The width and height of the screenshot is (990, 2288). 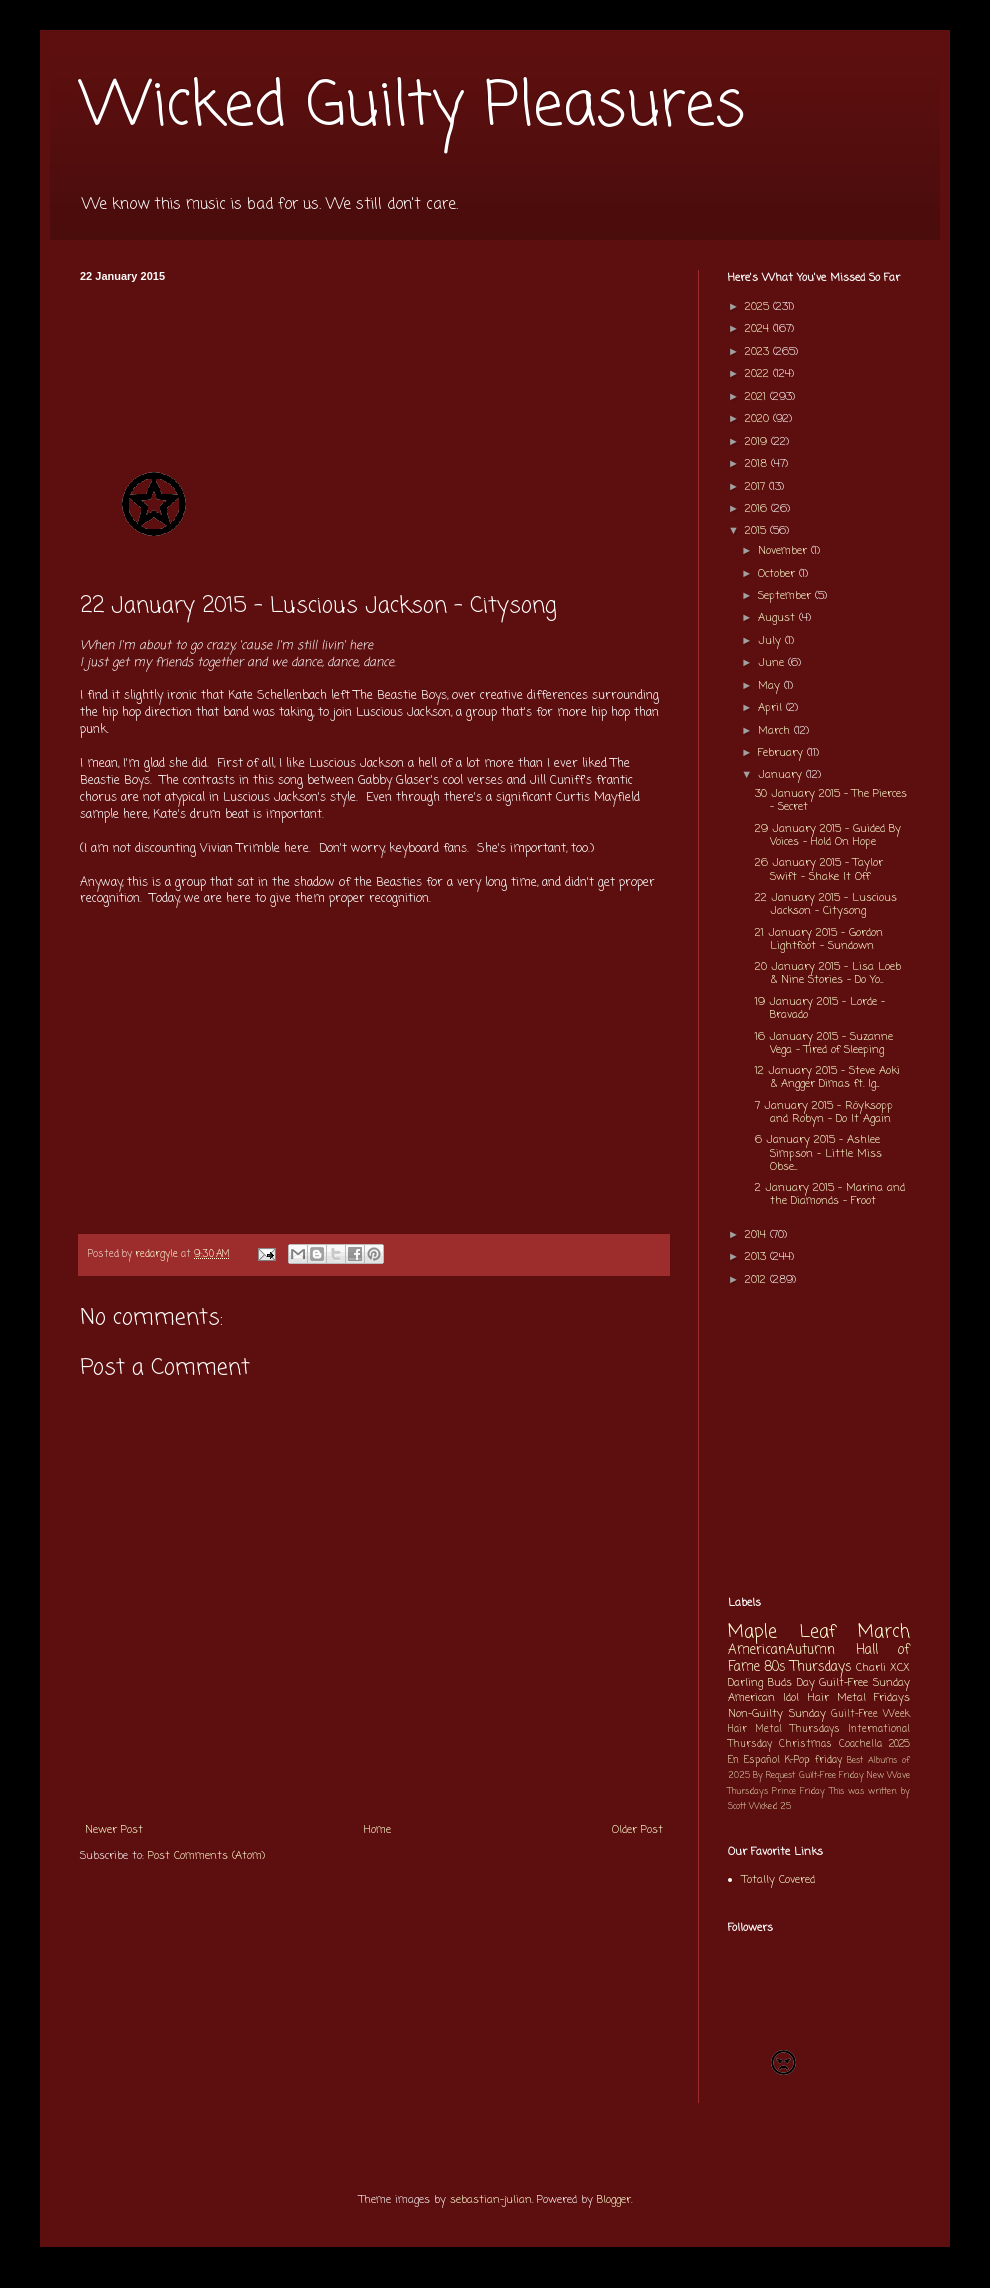 What do you see at coordinates (154, 504) in the screenshot?
I see `view favorites or starred items` at bounding box center [154, 504].